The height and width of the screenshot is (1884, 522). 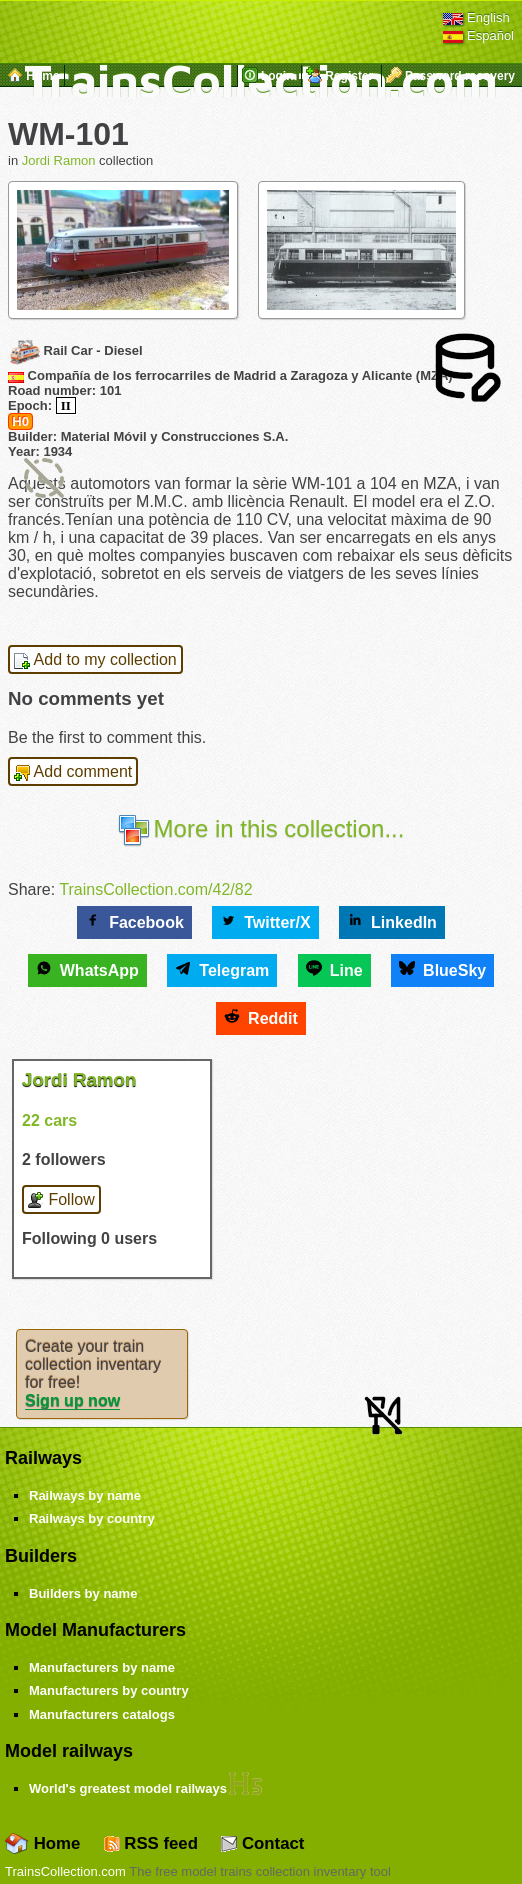 I want to click on indicates cooking or kitchen features are disabled, so click(x=383, y=1415).